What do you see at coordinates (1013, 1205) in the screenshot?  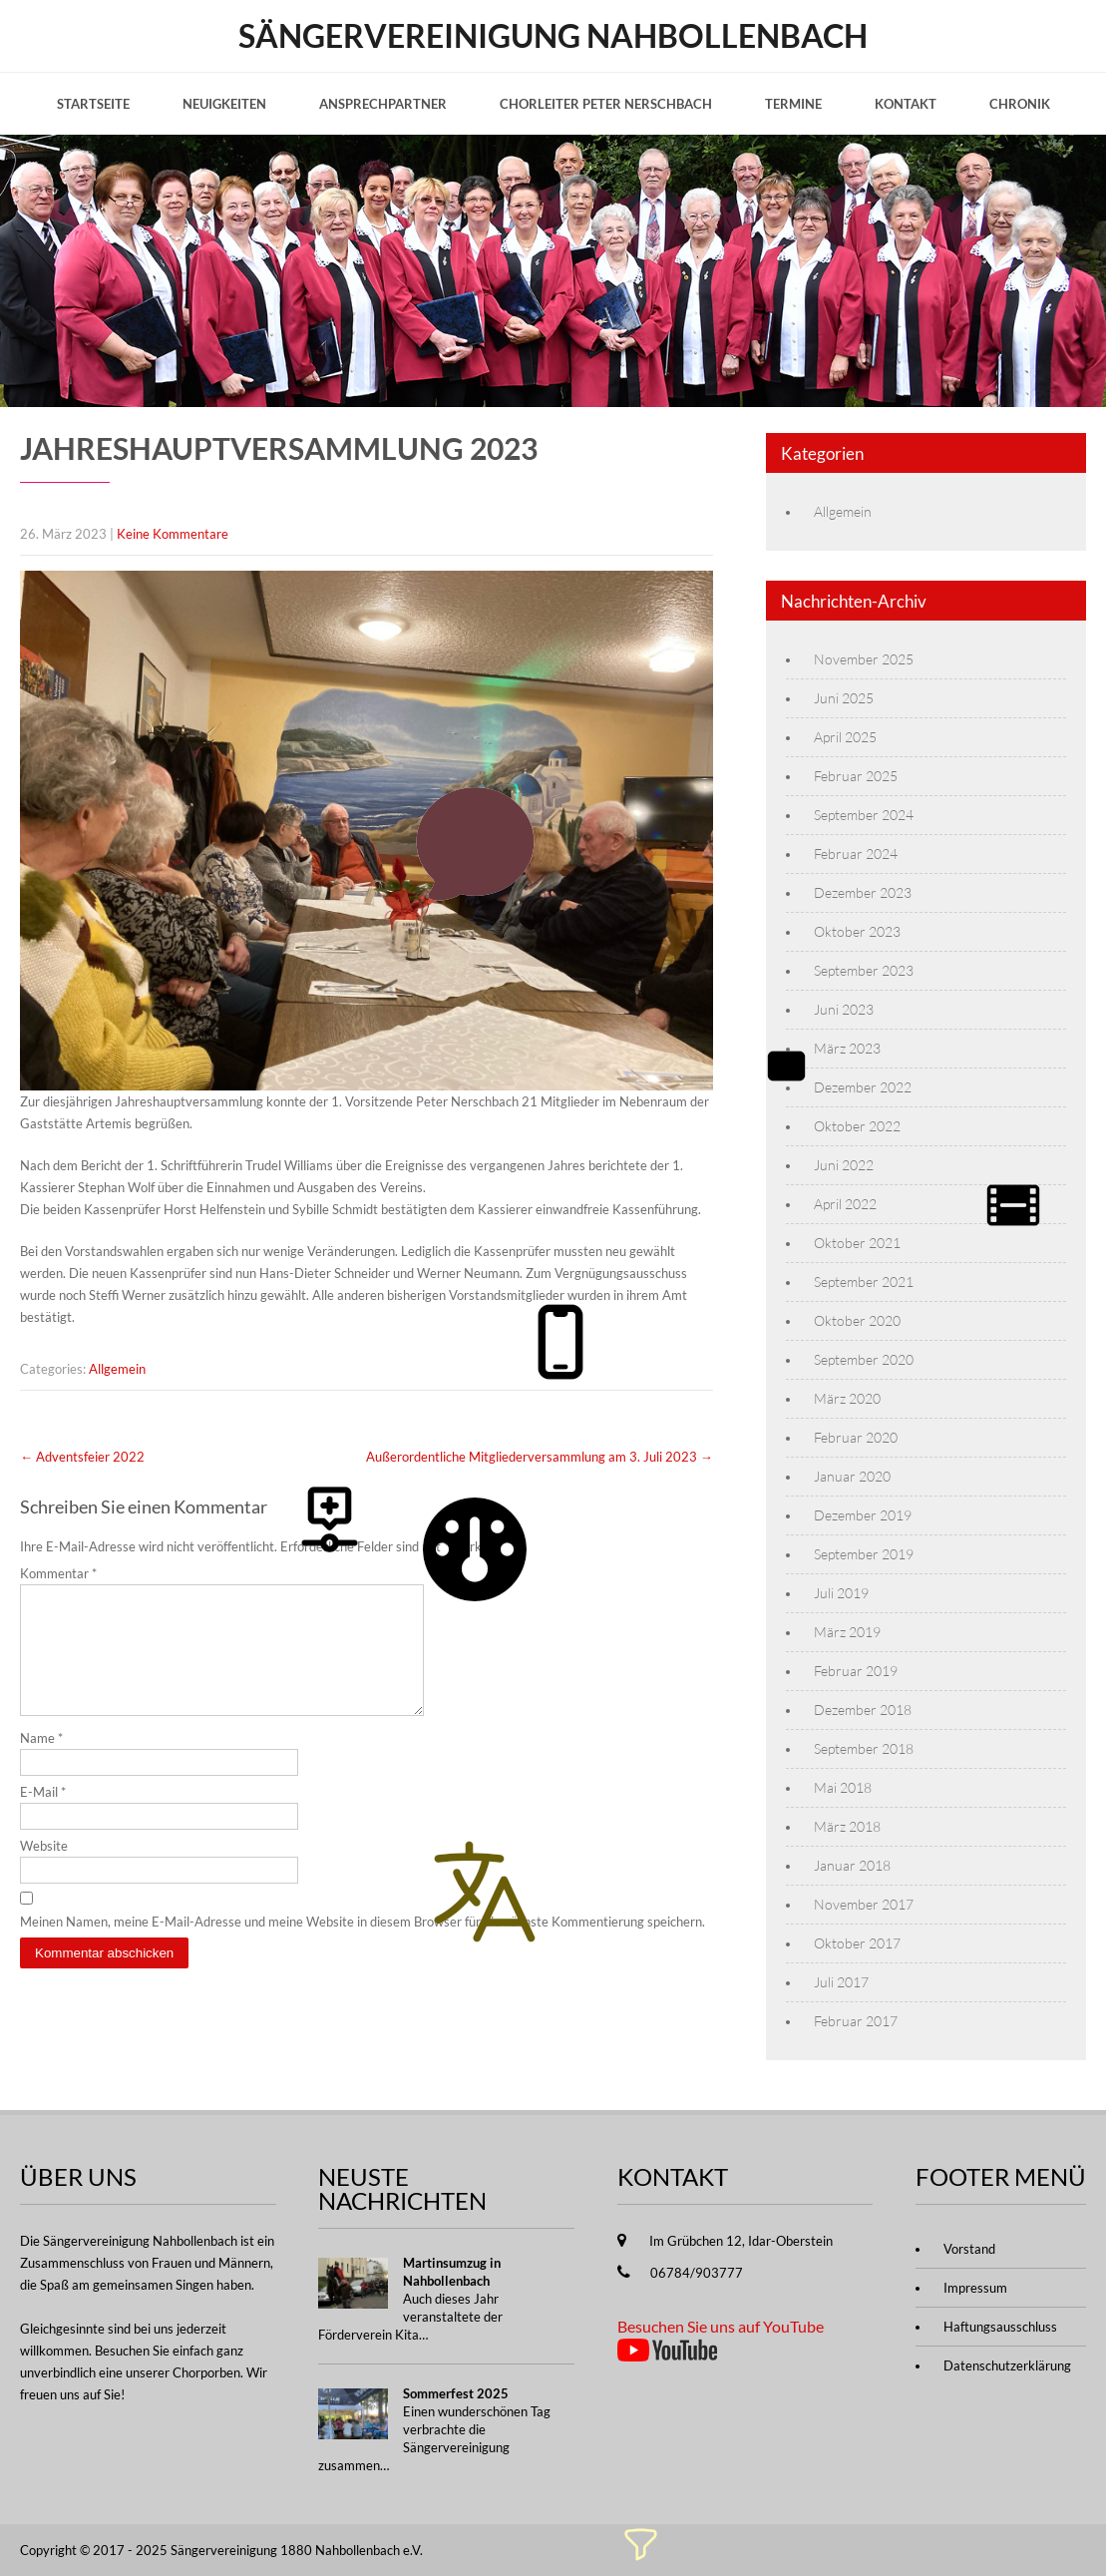 I see `access video or film content` at bounding box center [1013, 1205].